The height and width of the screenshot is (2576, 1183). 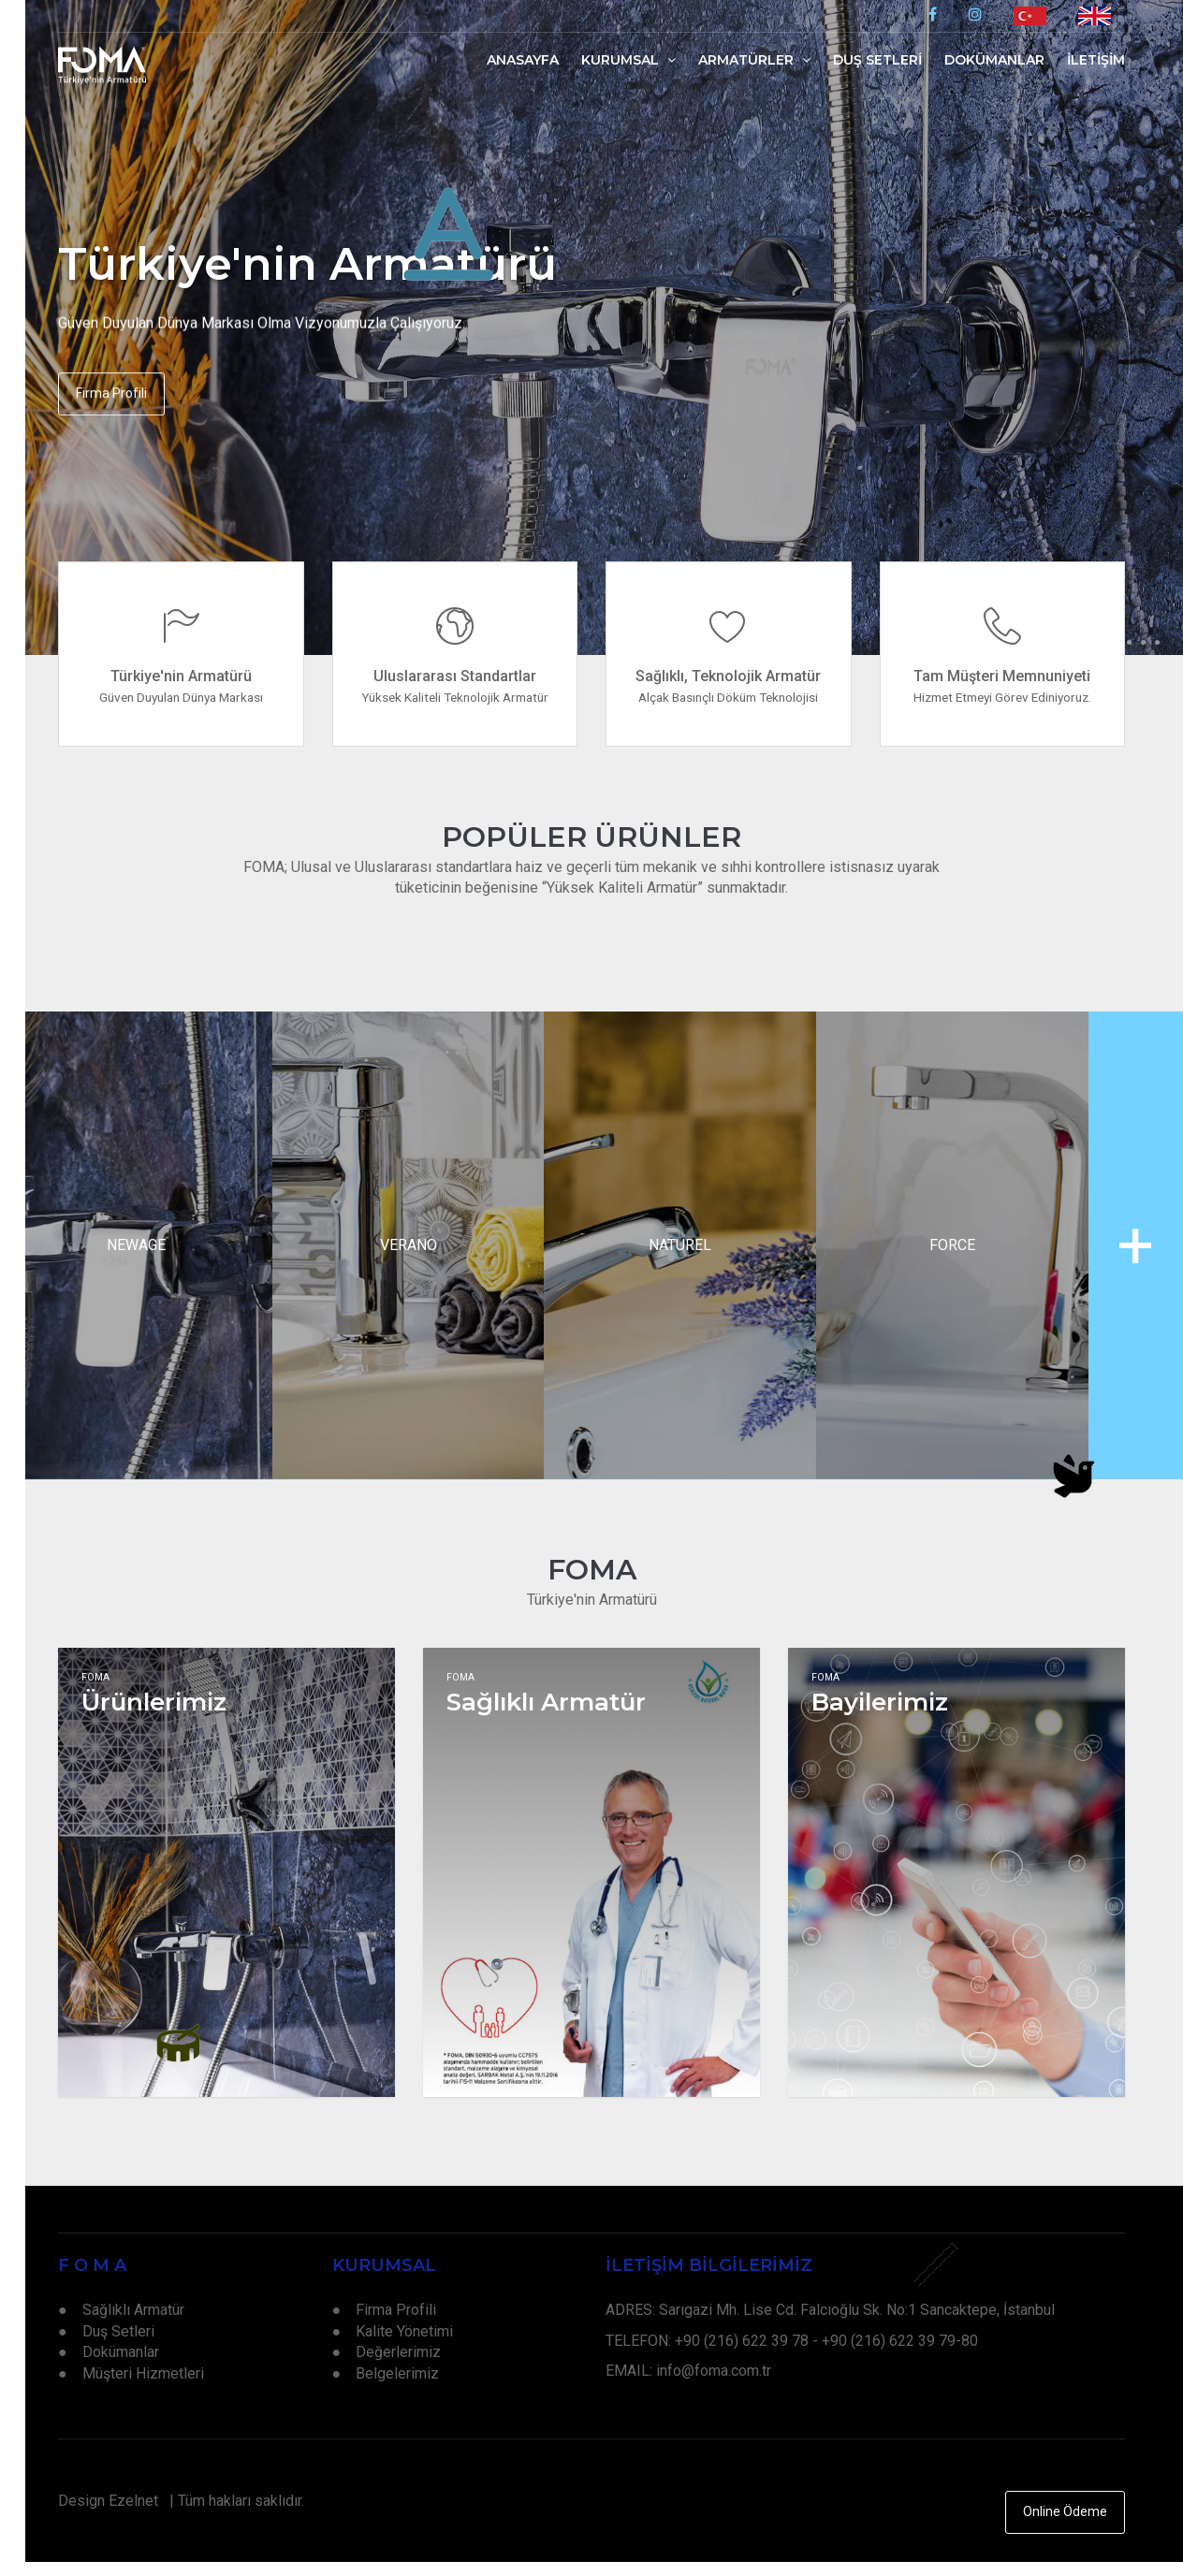 What do you see at coordinates (1073, 1477) in the screenshot?
I see `indicates peace or harmony settings` at bounding box center [1073, 1477].